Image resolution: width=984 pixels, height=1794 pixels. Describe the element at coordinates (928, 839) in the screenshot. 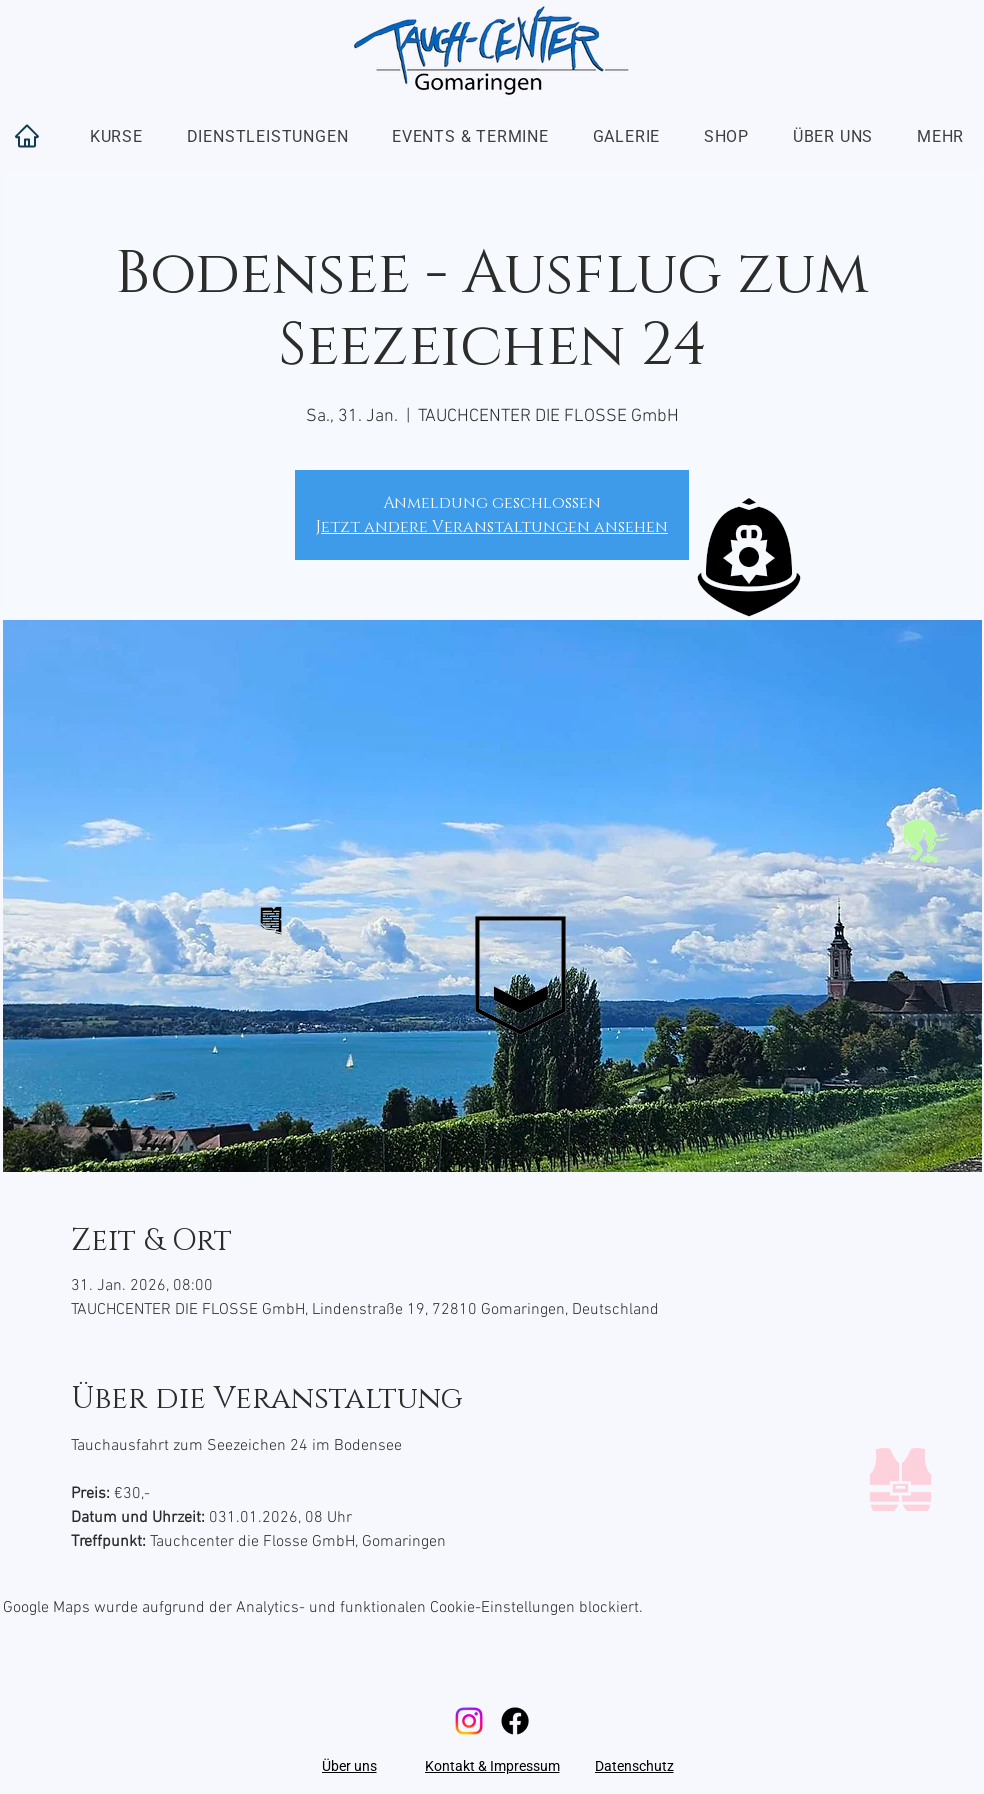

I see `wall street or stock market bull symbol` at that location.